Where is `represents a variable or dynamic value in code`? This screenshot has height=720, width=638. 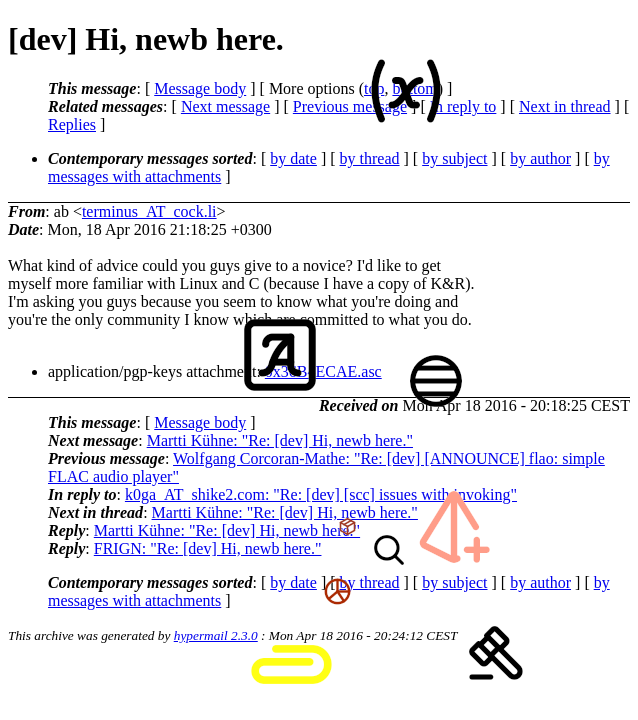 represents a variable or dynamic value in code is located at coordinates (406, 91).